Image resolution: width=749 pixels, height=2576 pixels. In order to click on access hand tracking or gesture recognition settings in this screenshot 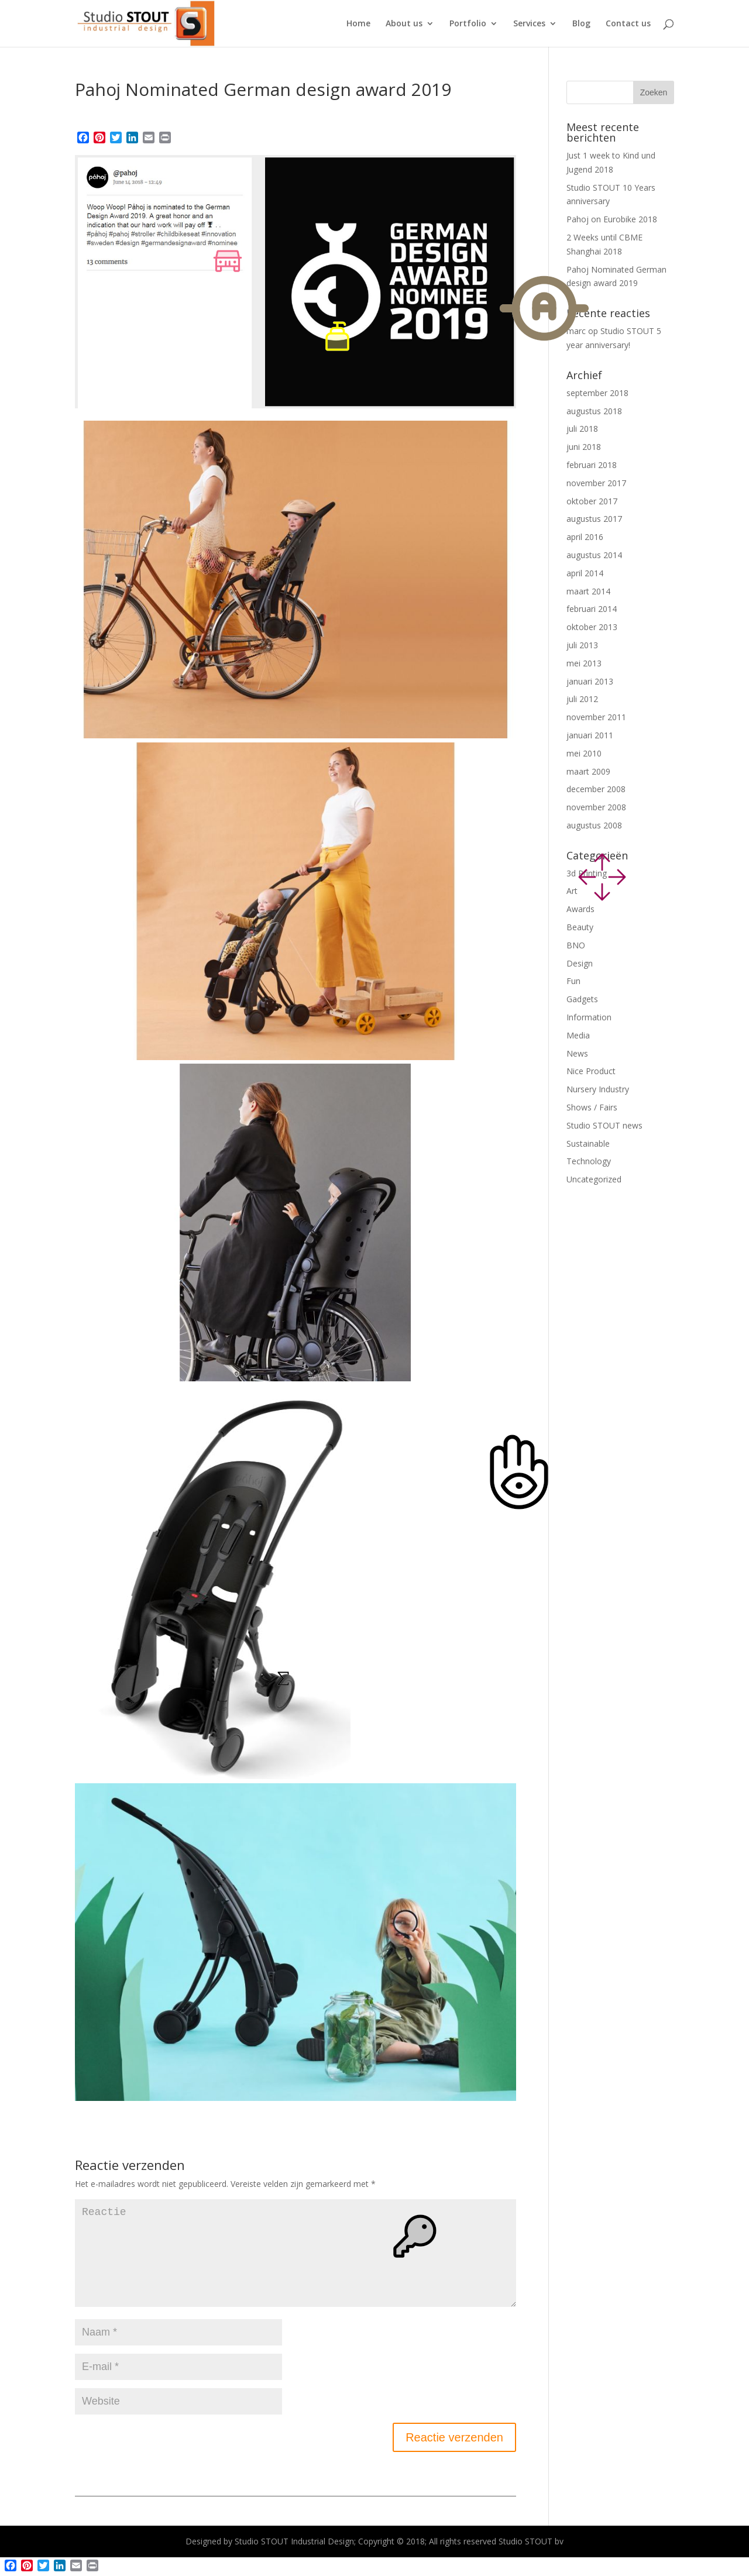, I will do `click(519, 1472)`.